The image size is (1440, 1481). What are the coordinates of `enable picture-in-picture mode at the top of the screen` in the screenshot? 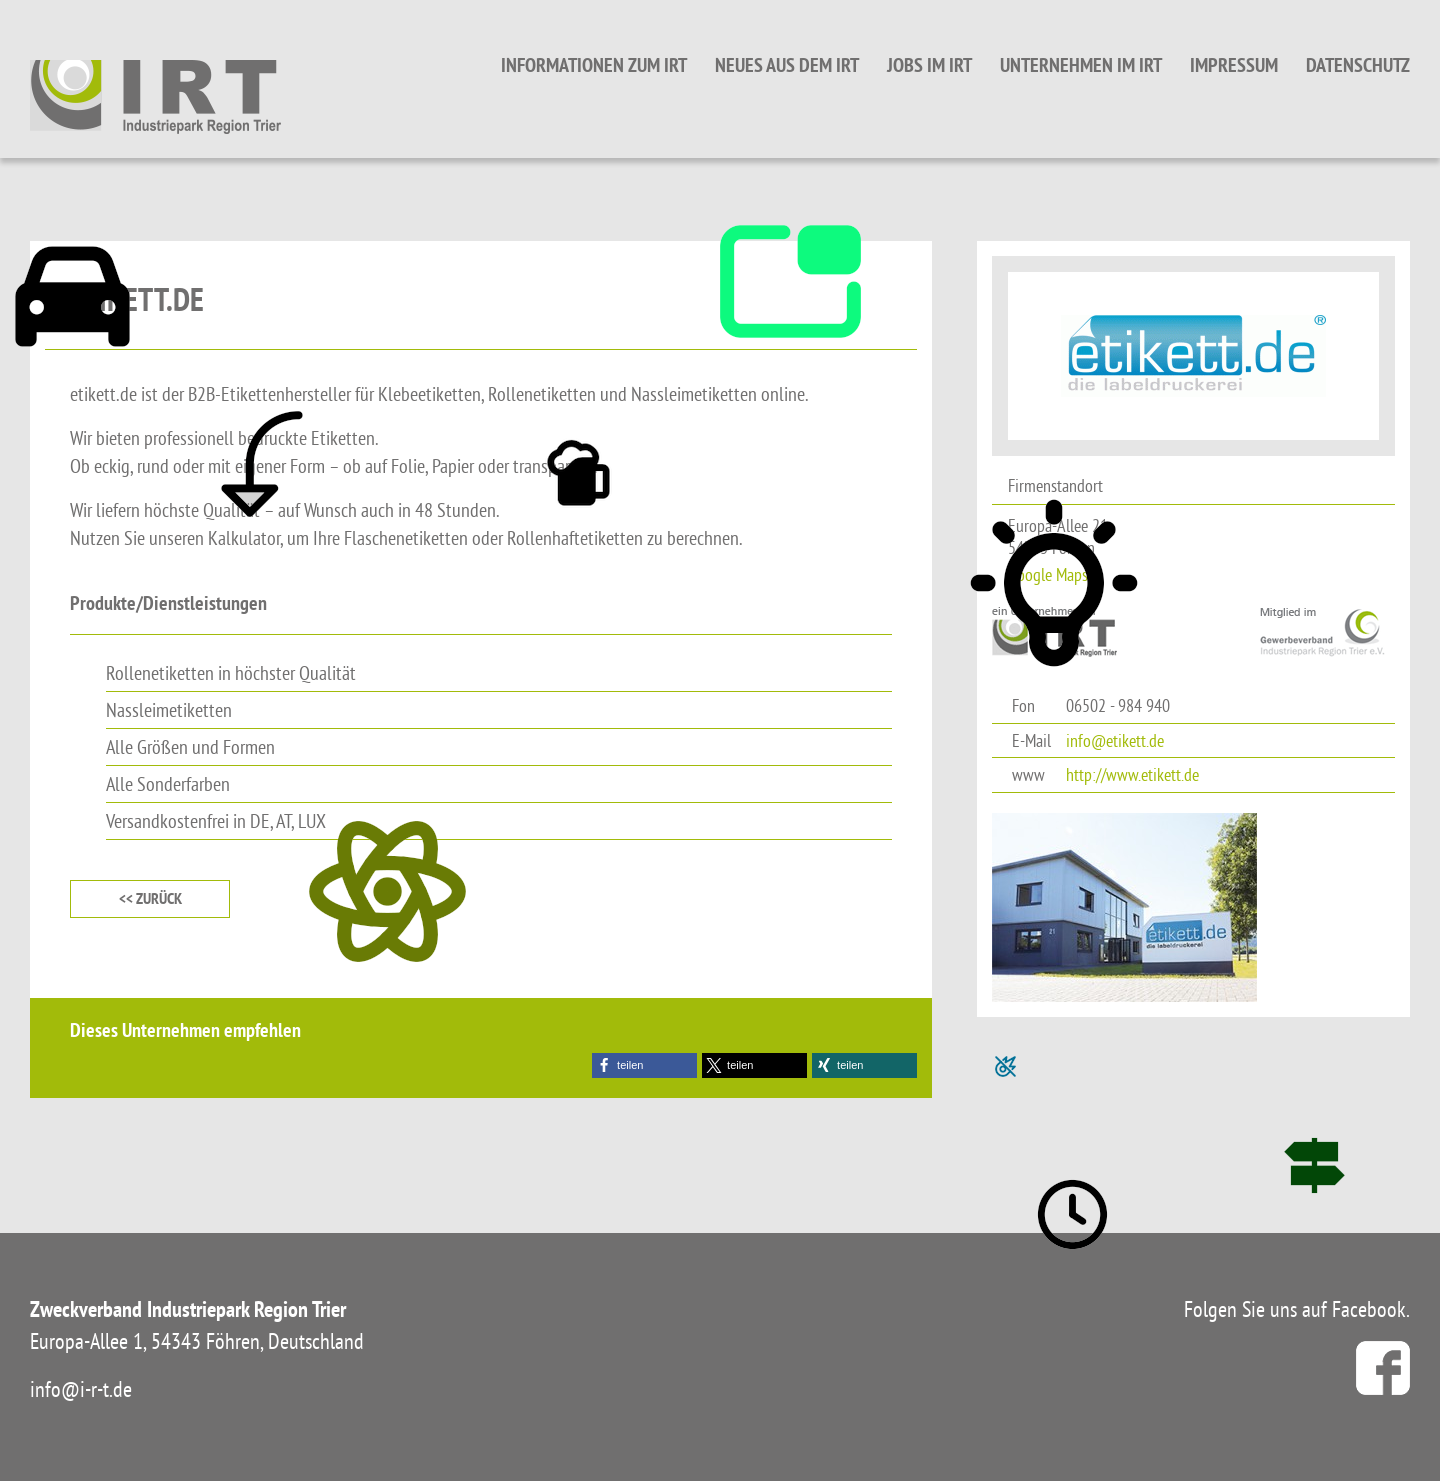 It's located at (790, 281).